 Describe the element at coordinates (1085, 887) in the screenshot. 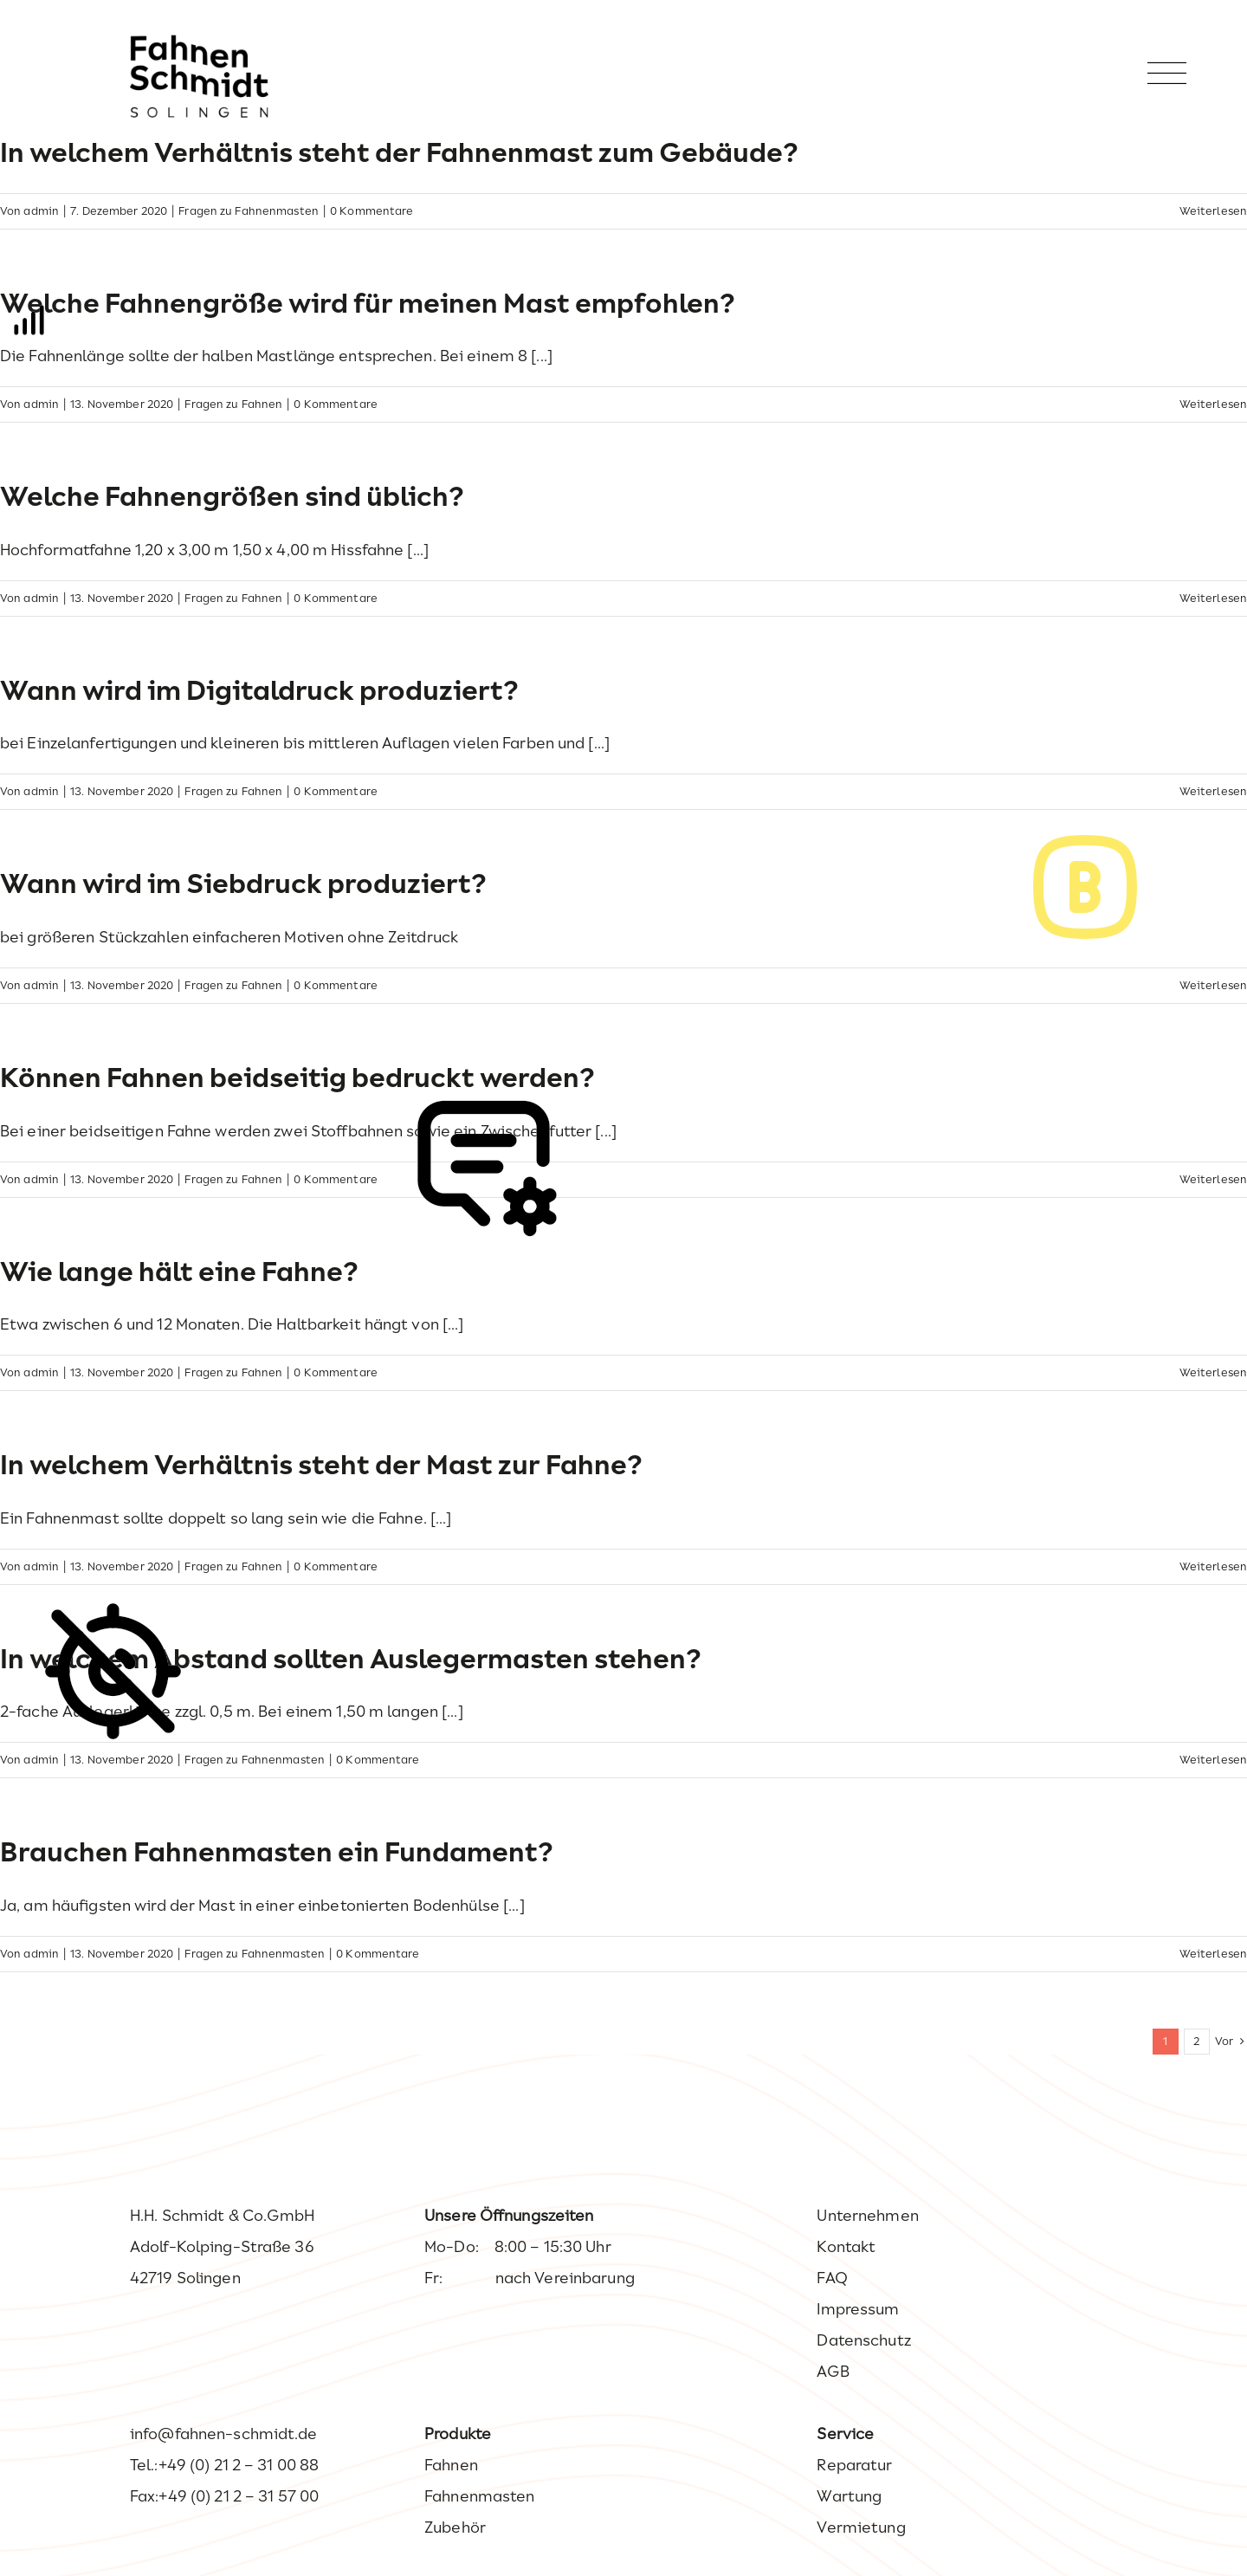

I see `apply bold formatting to selected text` at that location.